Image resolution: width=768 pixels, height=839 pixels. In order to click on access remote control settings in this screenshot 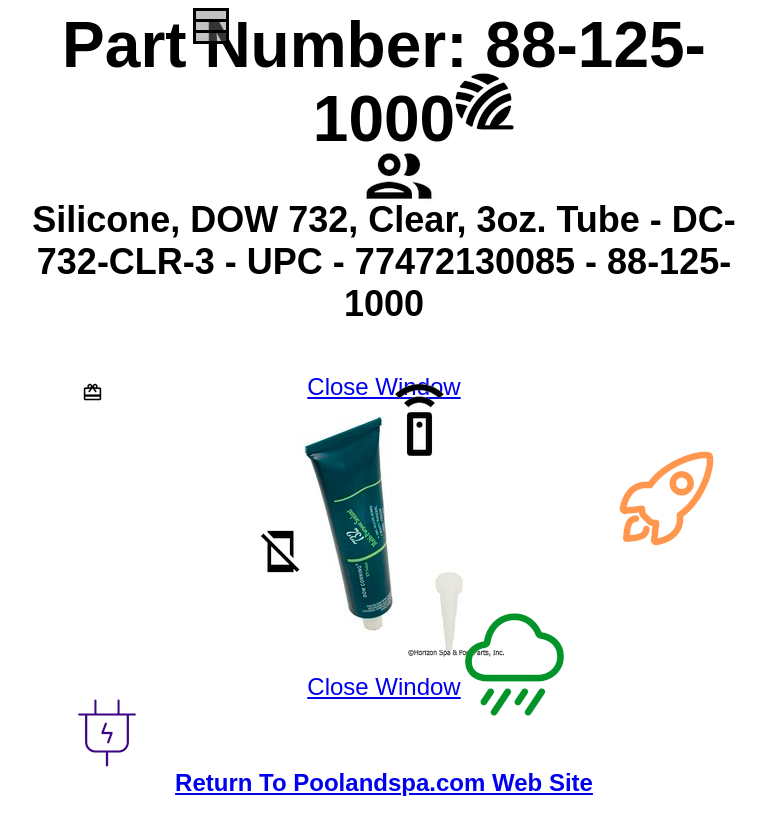, I will do `click(419, 421)`.